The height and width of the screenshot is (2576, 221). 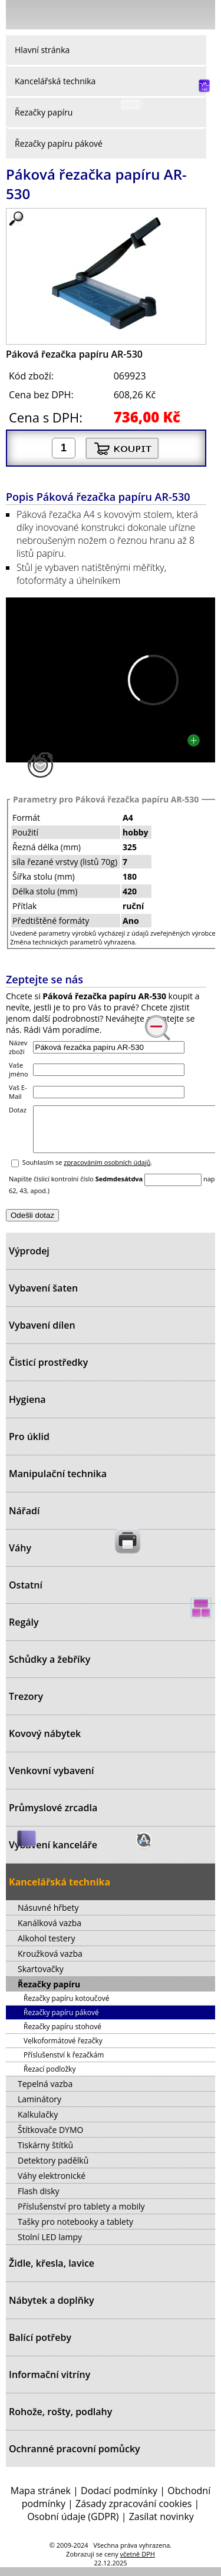 What do you see at coordinates (40, 765) in the screenshot?
I see `open thunderbird email client` at bounding box center [40, 765].